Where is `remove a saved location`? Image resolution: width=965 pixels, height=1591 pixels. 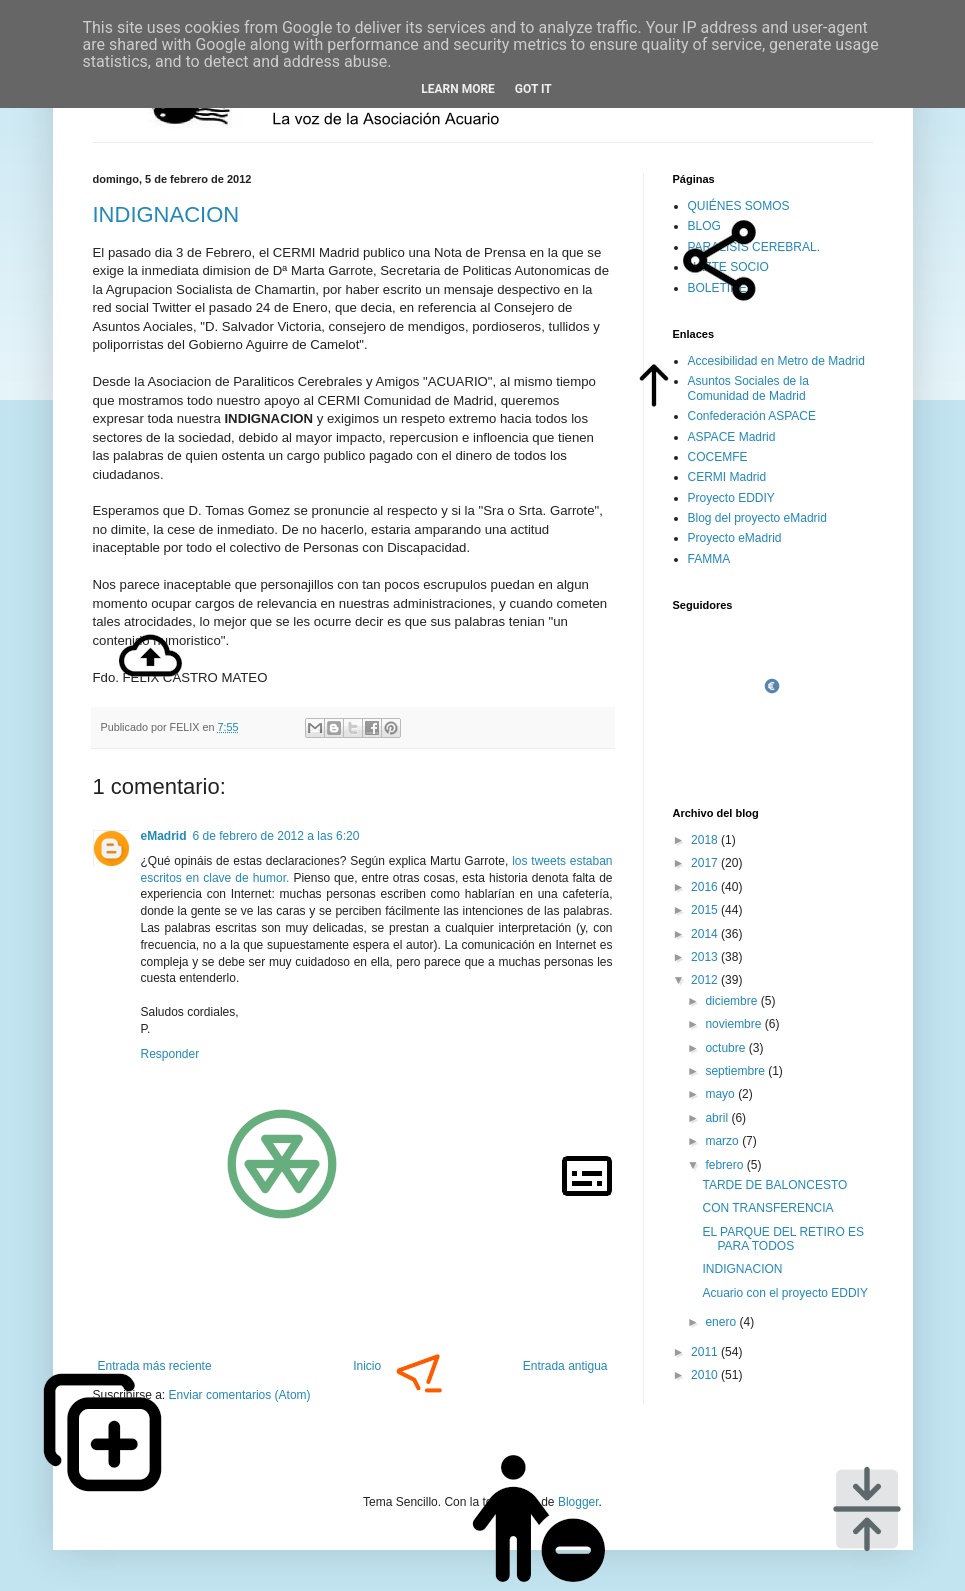
remove a saved location is located at coordinates (418, 1375).